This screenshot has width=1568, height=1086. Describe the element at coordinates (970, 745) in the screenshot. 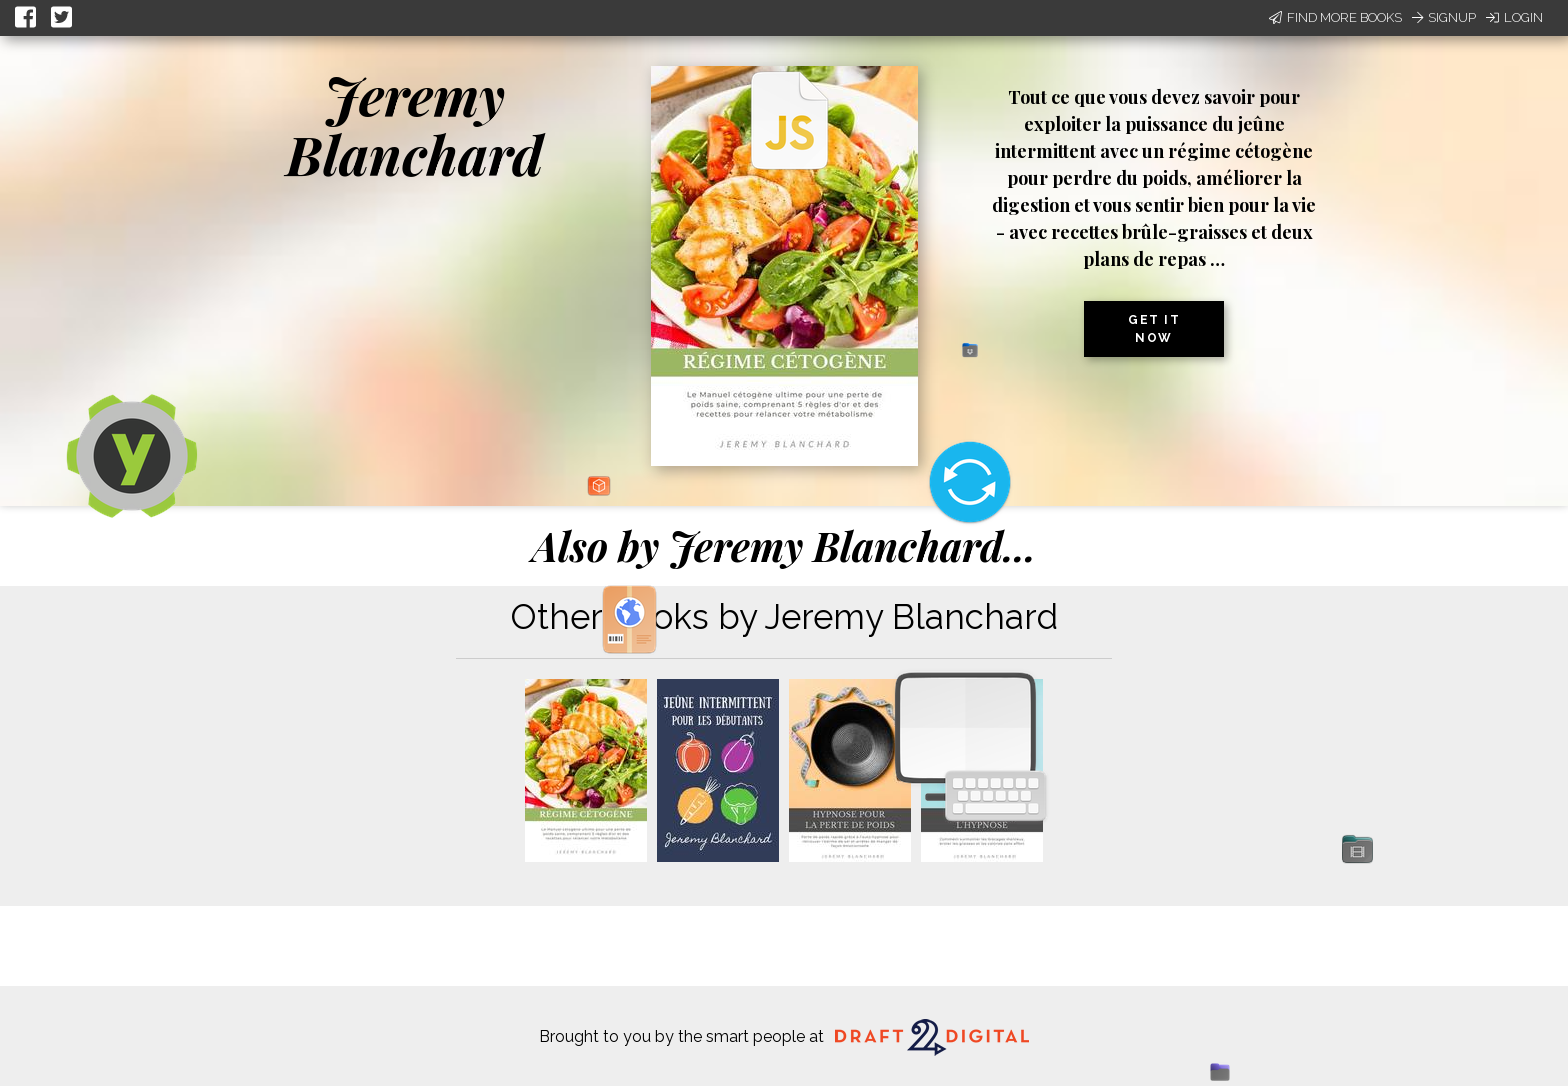

I see `access computer or desktop settings` at that location.